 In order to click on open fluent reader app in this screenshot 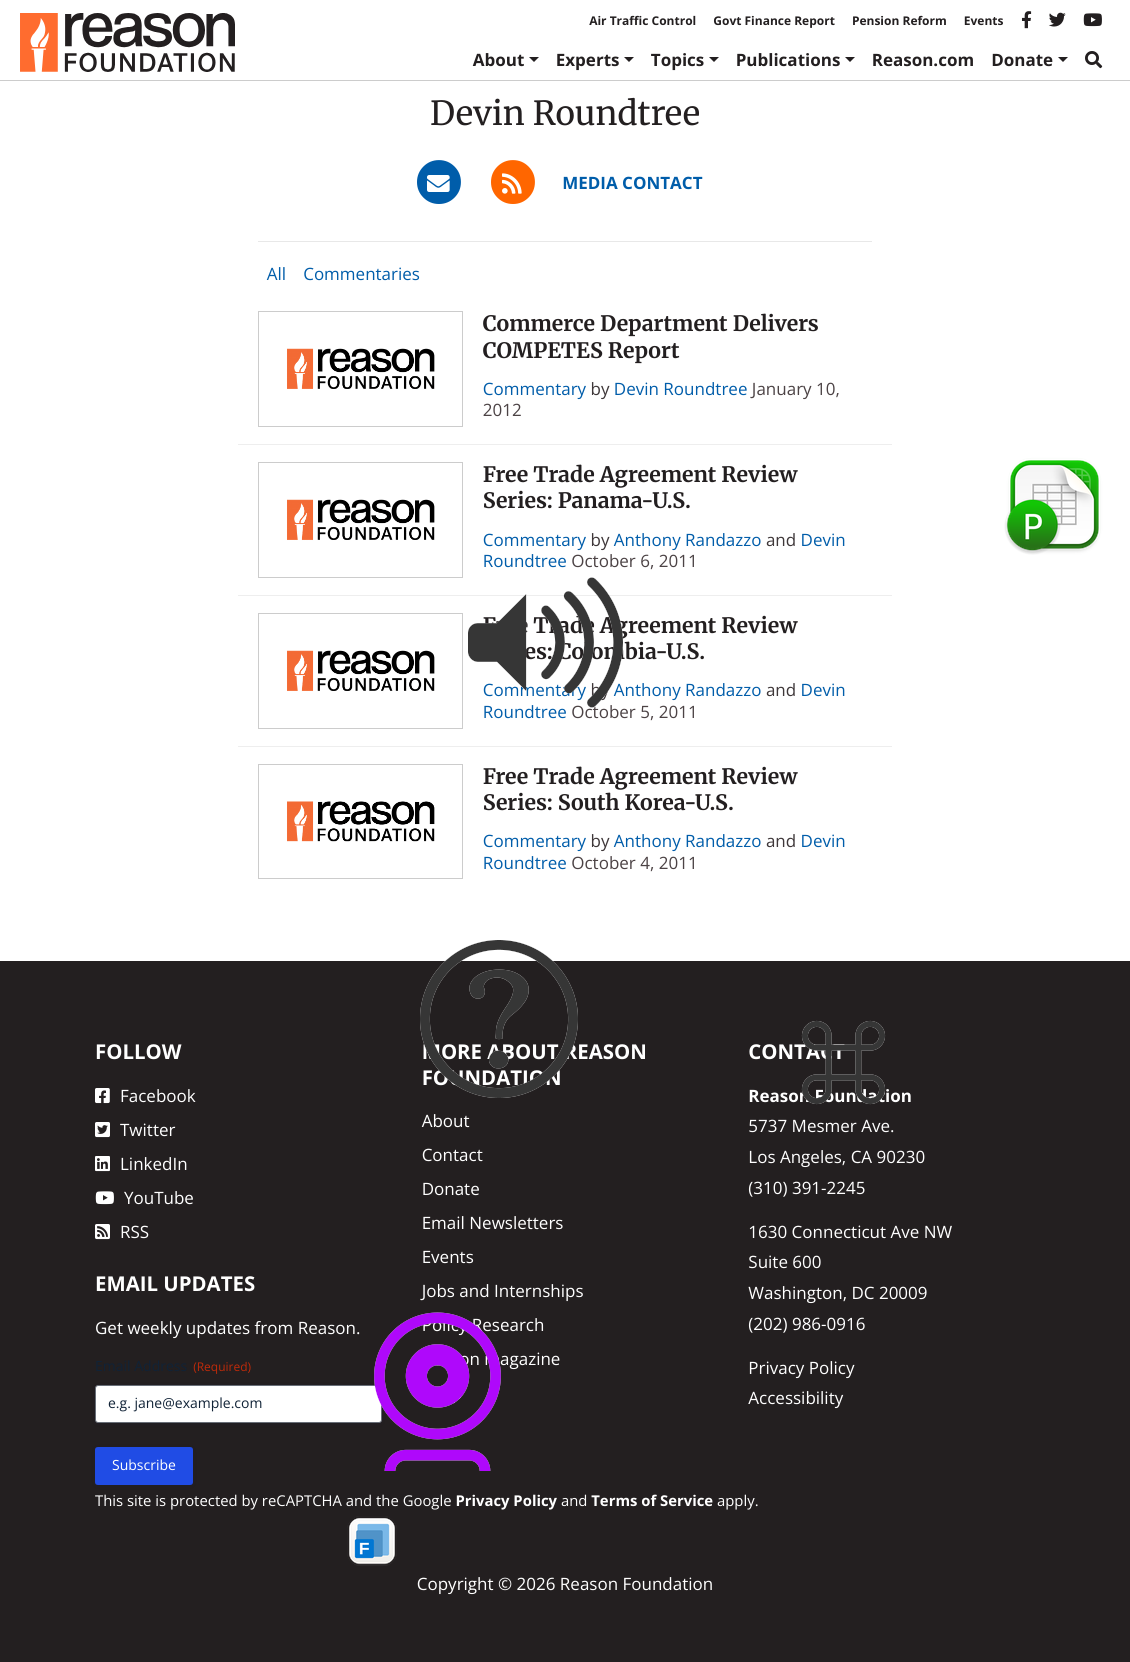, I will do `click(372, 1541)`.